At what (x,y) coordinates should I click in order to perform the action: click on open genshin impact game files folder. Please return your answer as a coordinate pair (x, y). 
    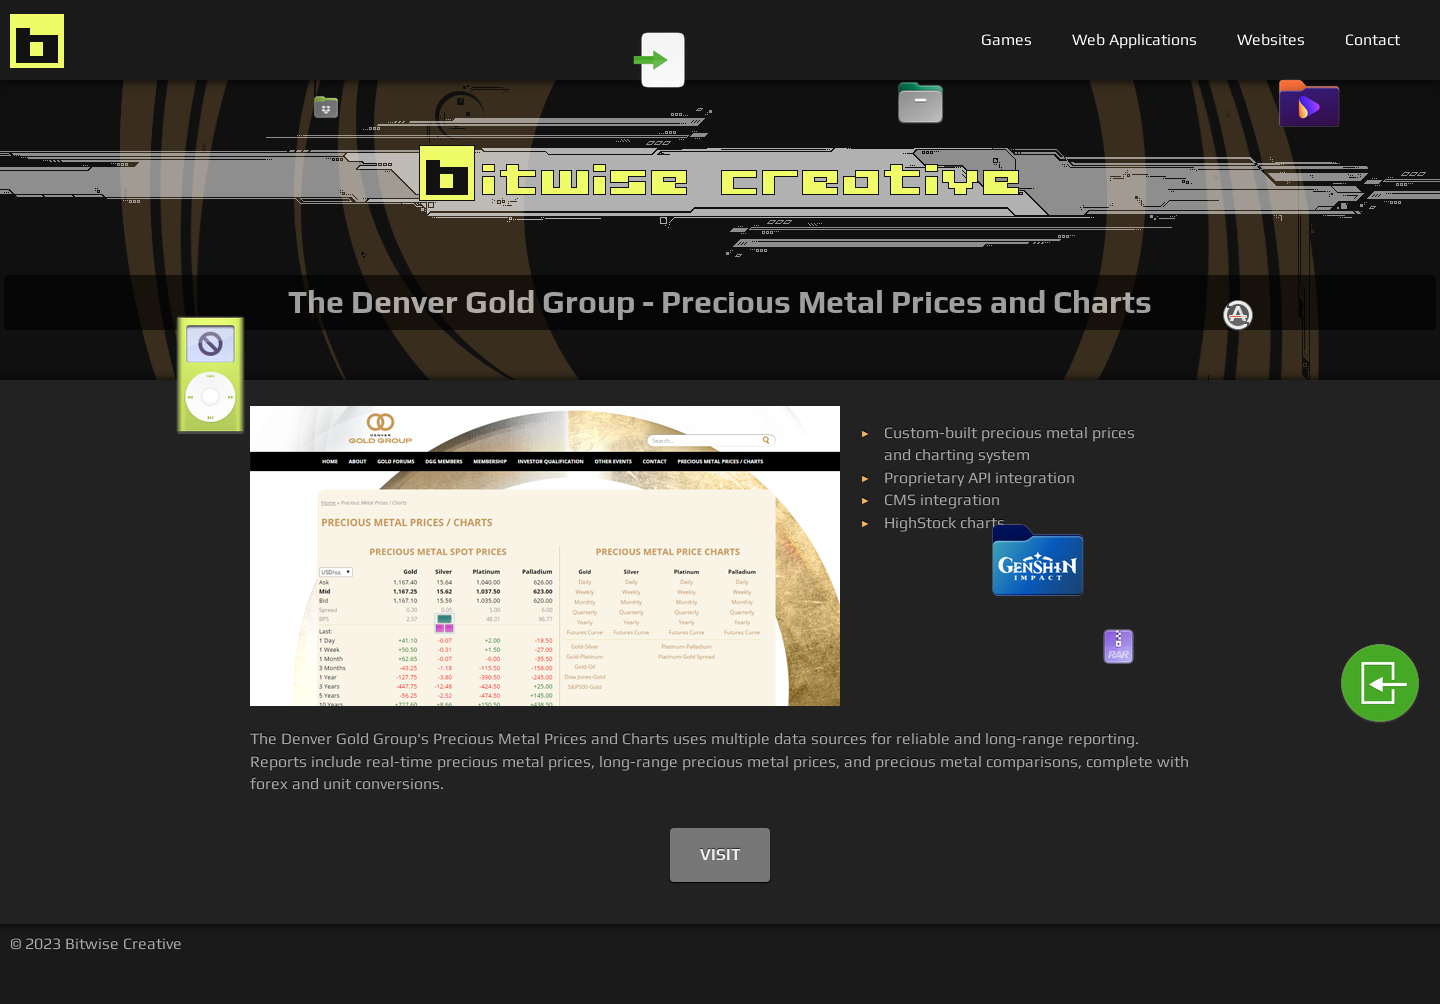
    Looking at the image, I should click on (1037, 562).